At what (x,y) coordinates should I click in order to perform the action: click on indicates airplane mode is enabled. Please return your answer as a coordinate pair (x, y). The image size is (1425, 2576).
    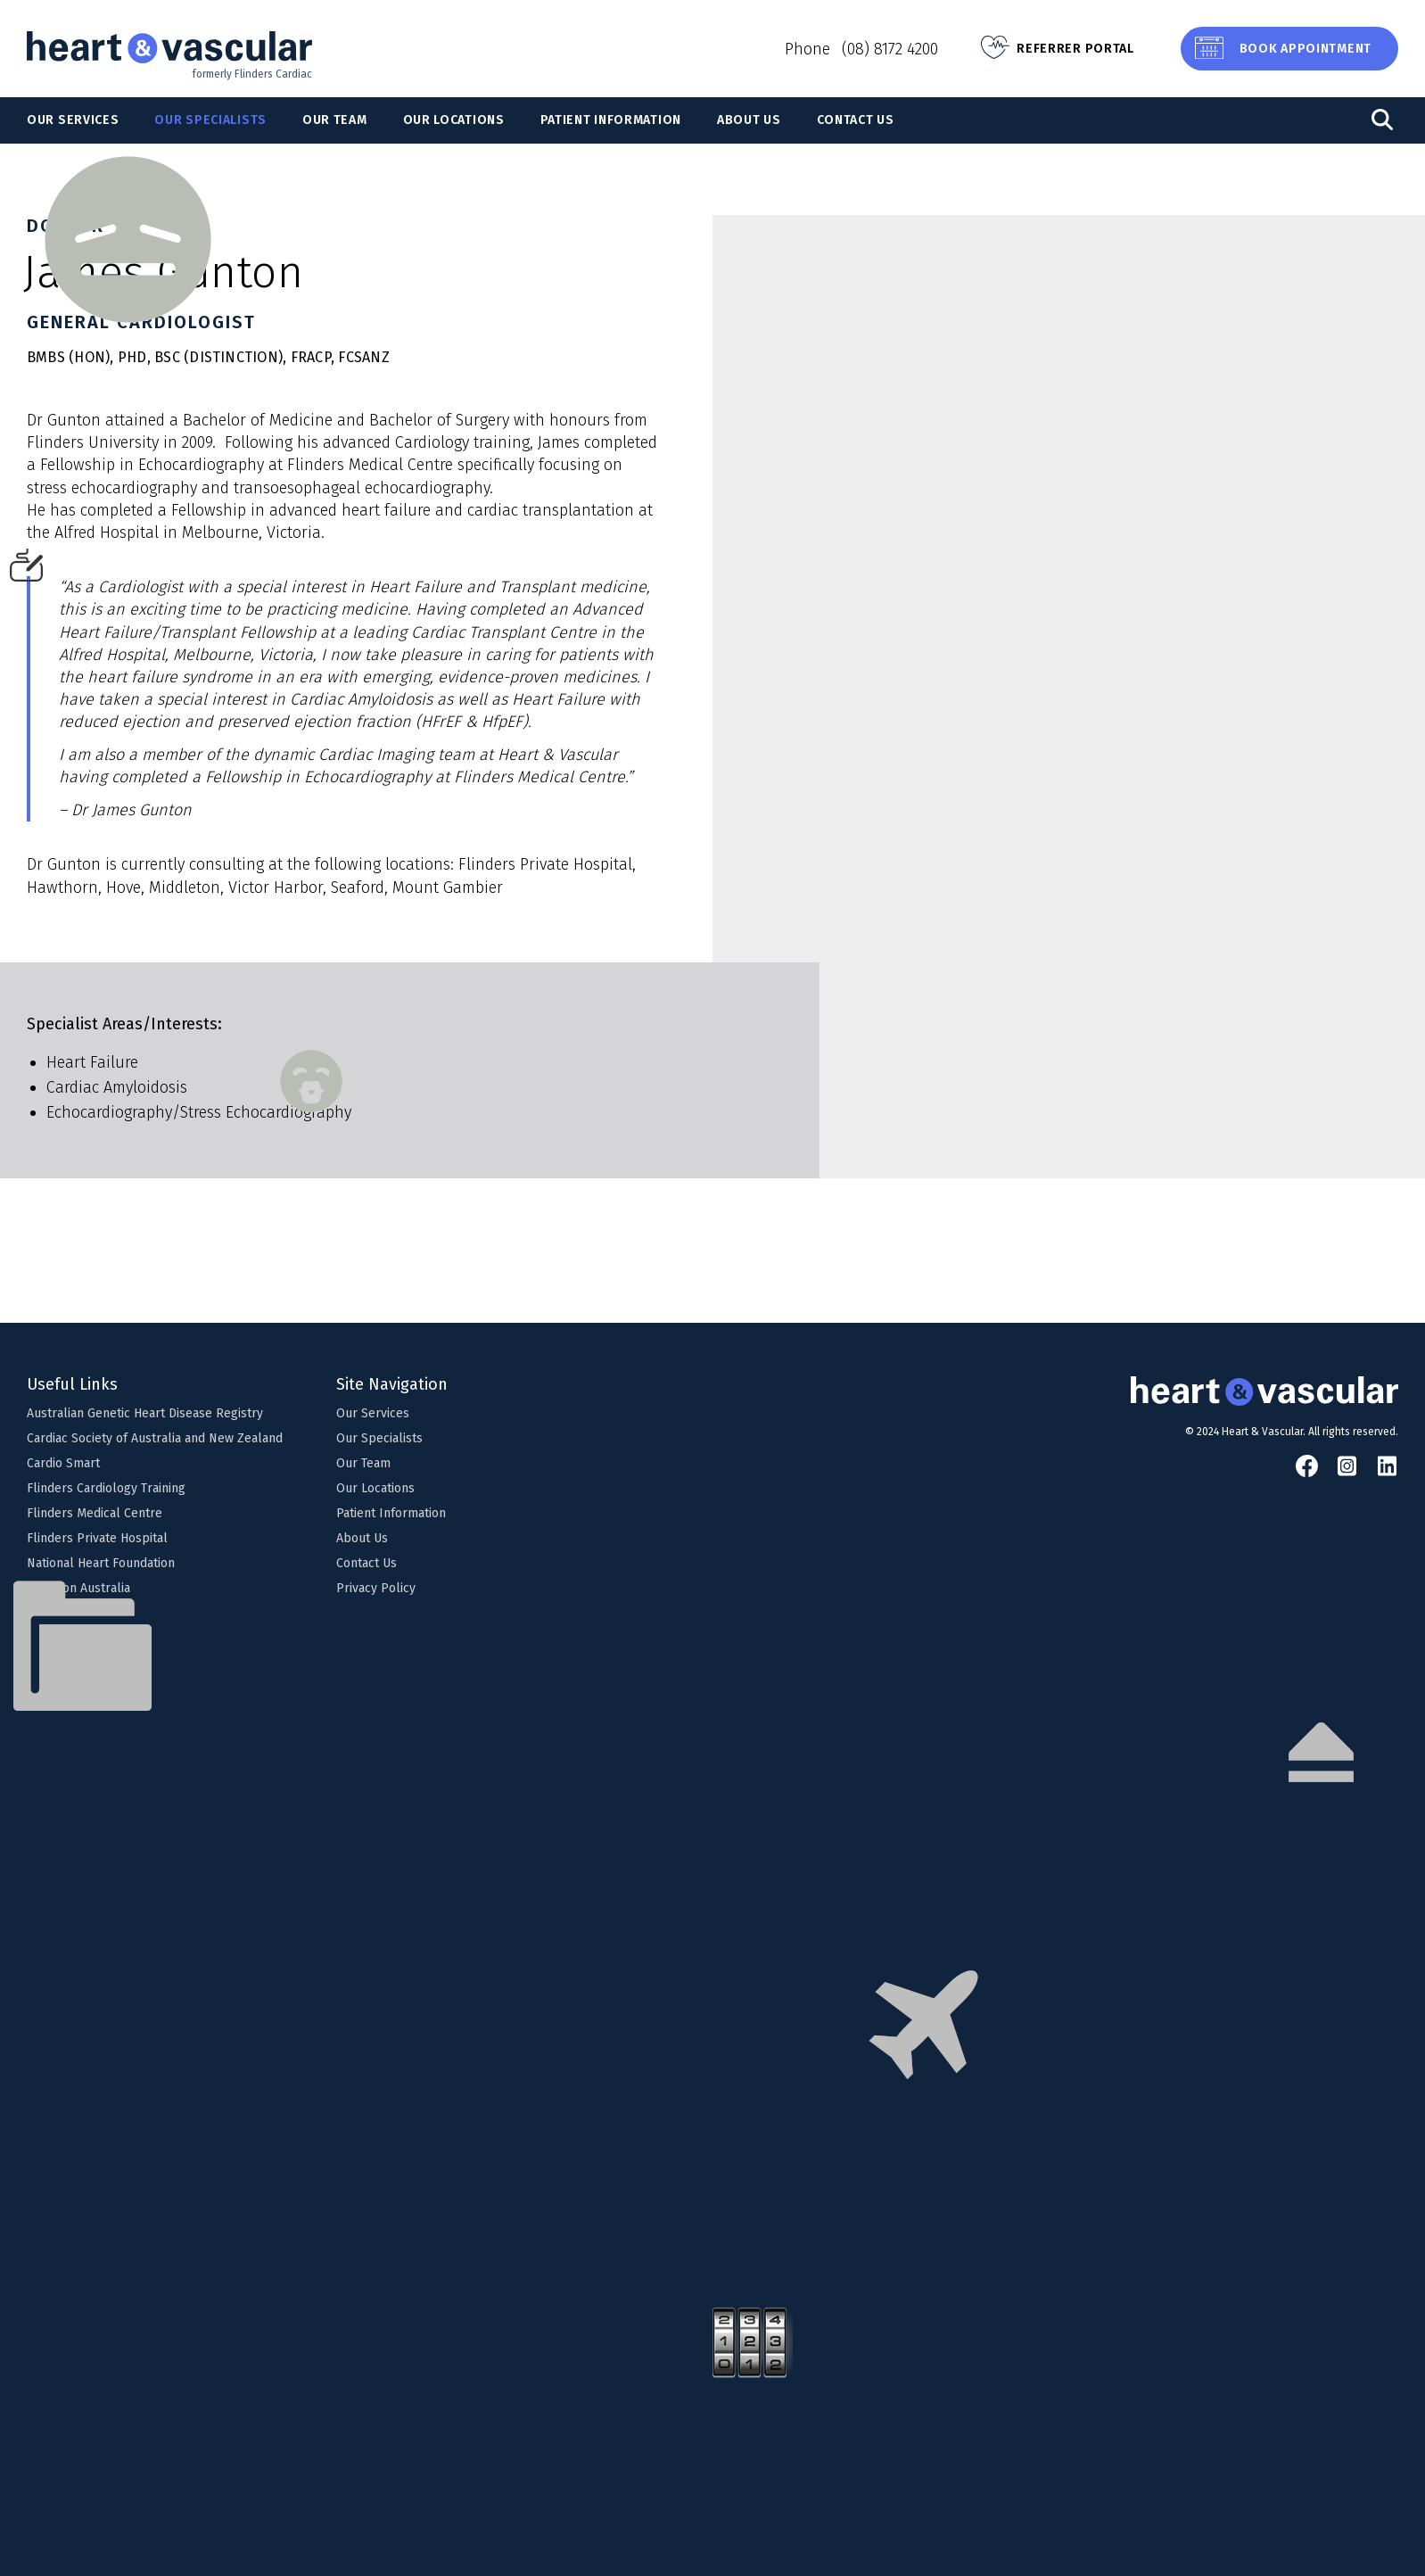
    Looking at the image, I should click on (923, 2025).